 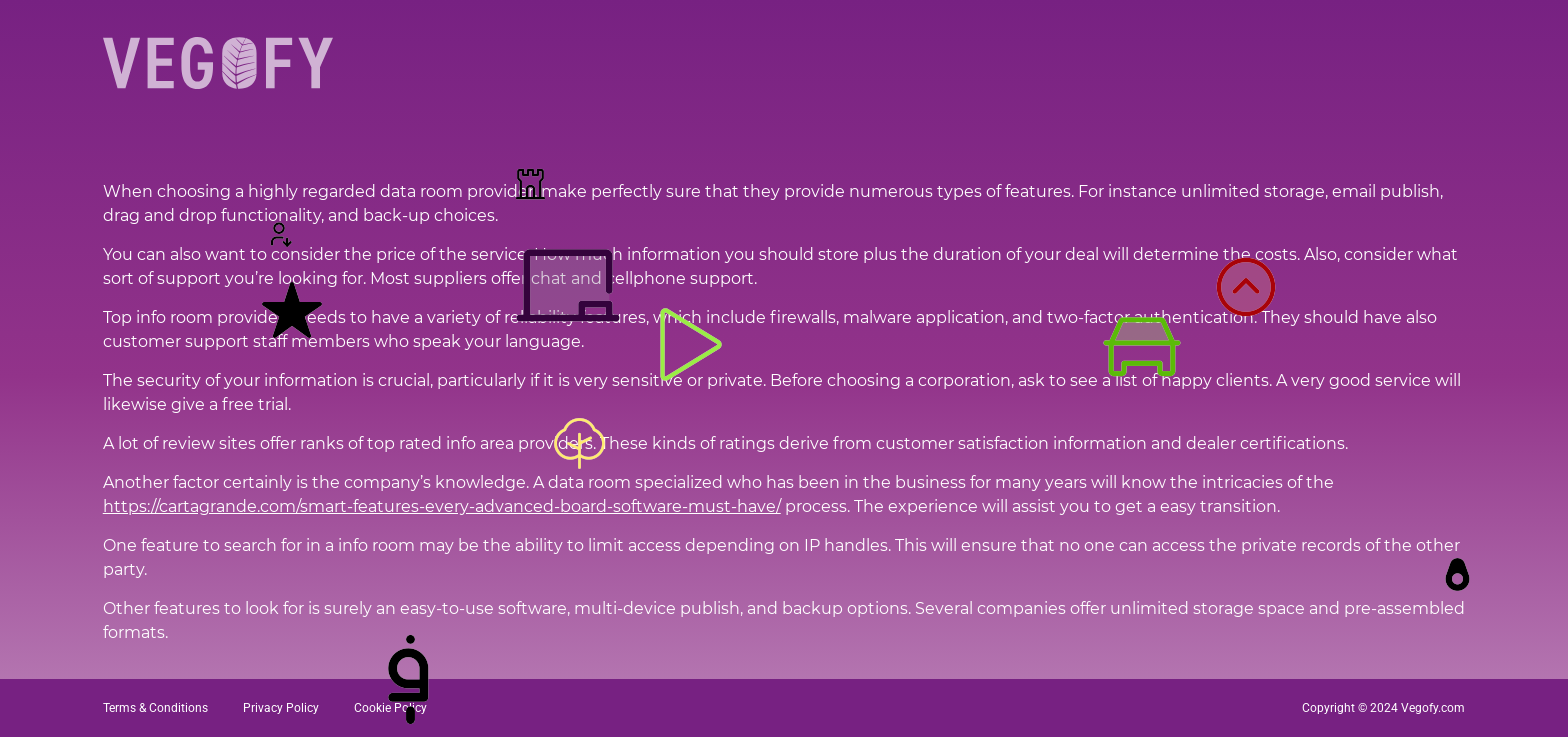 What do you see at coordinates (1457, 574) in the screenshot?
I see `indicates vegetarian or vegan food options` at bounding box center [1457, 574].